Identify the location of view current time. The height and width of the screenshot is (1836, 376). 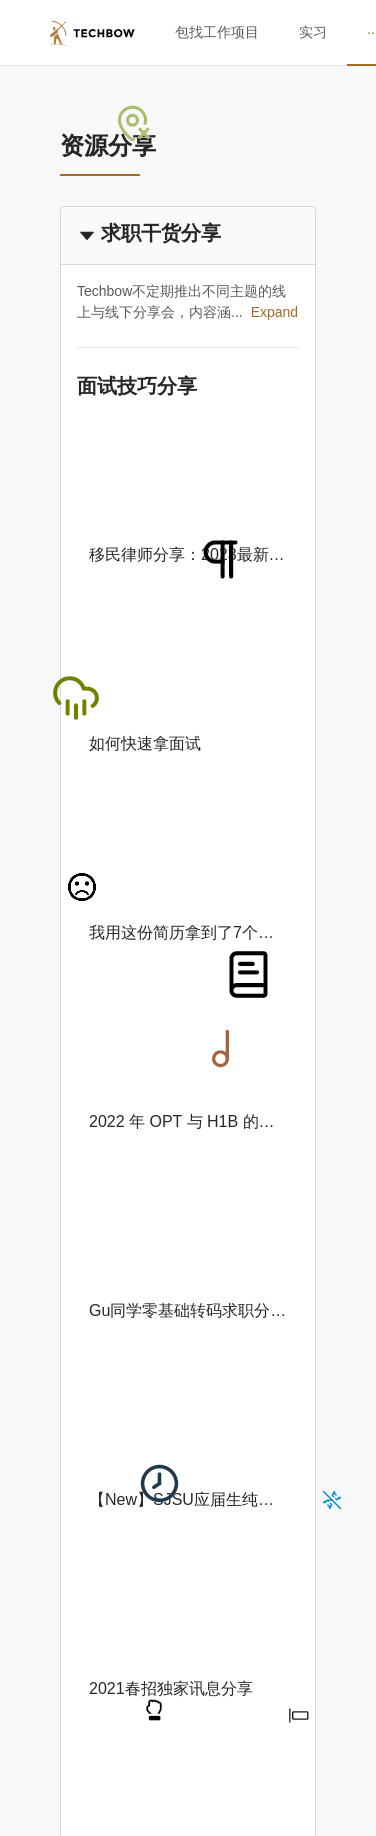
(159, 1483).